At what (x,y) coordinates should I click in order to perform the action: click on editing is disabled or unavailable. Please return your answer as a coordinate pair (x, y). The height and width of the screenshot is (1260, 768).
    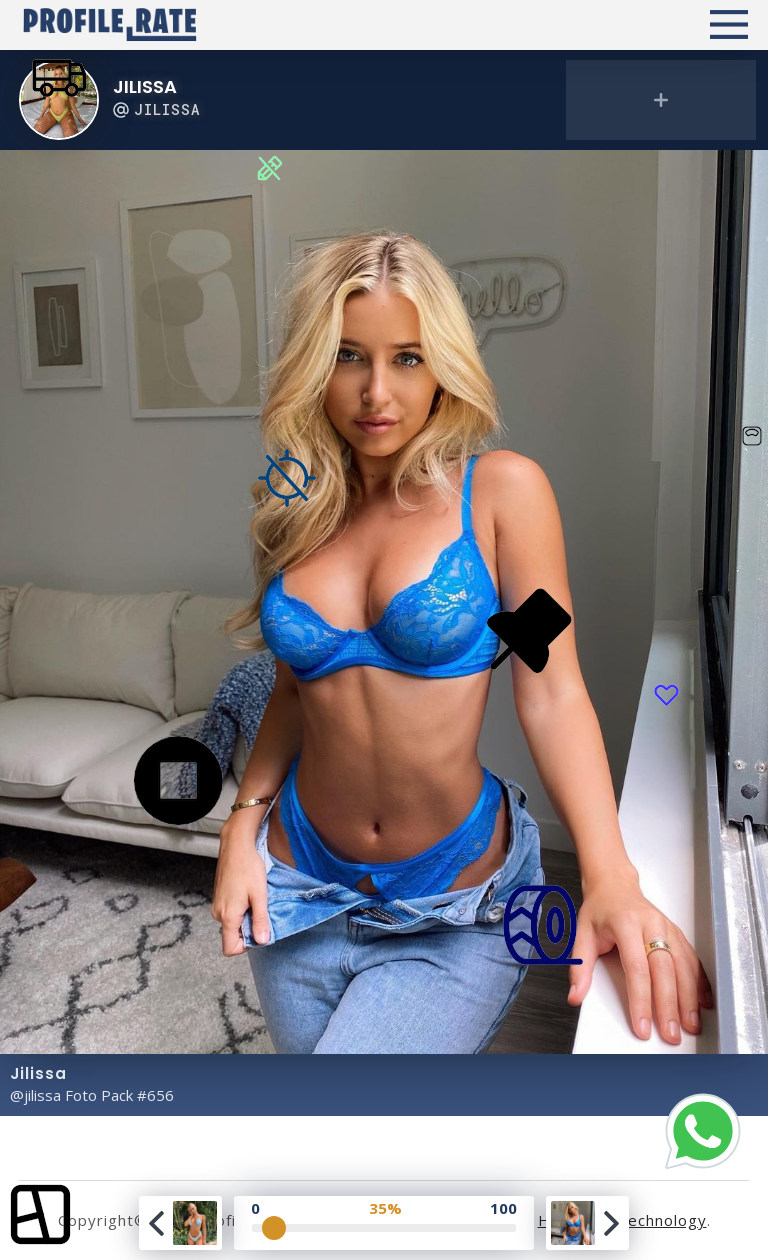
    Looking at the image, I should click on (269, 168).